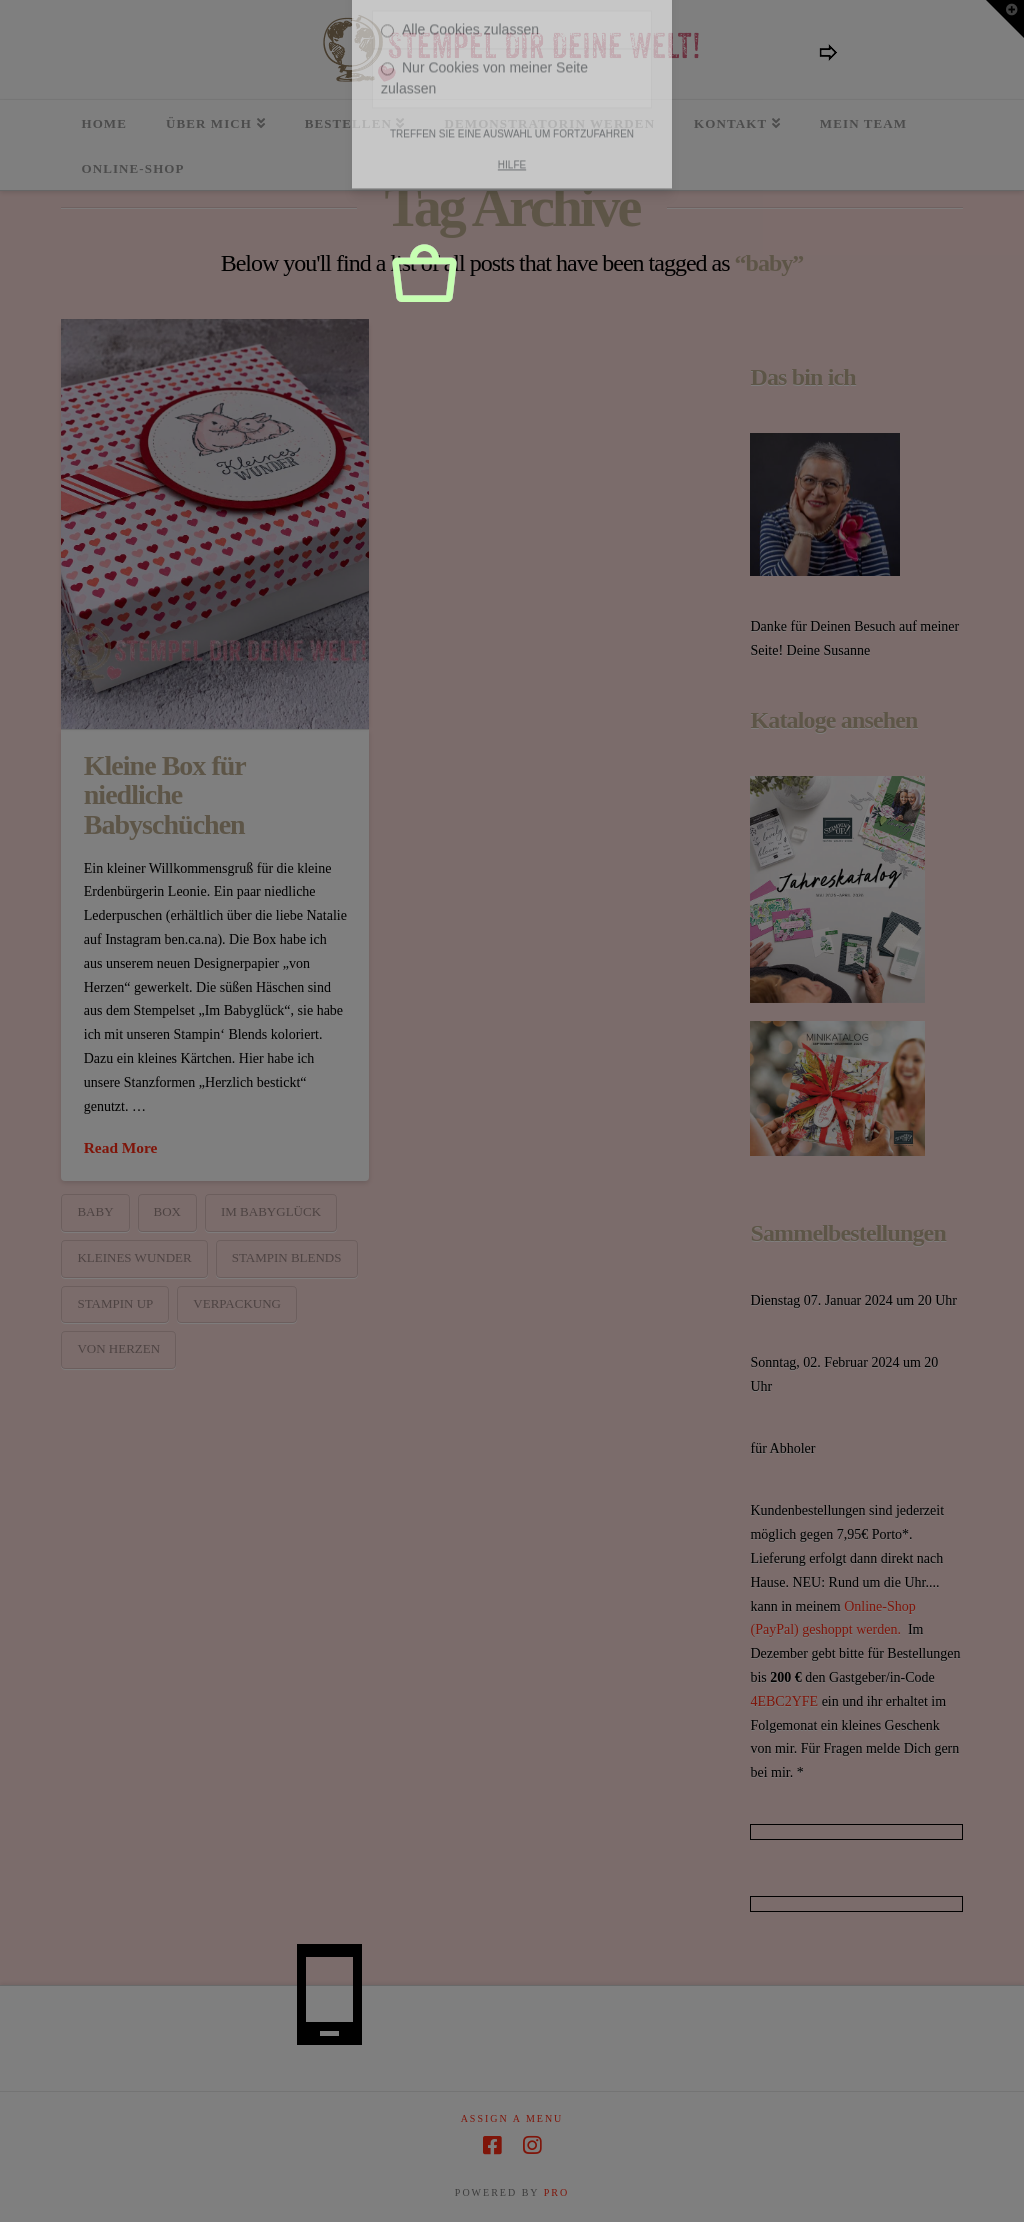 Image resolution: width=1024 pixels, height=2222 pixels. I want to click on indicates android device or mobile phone, so click(329, 1994).